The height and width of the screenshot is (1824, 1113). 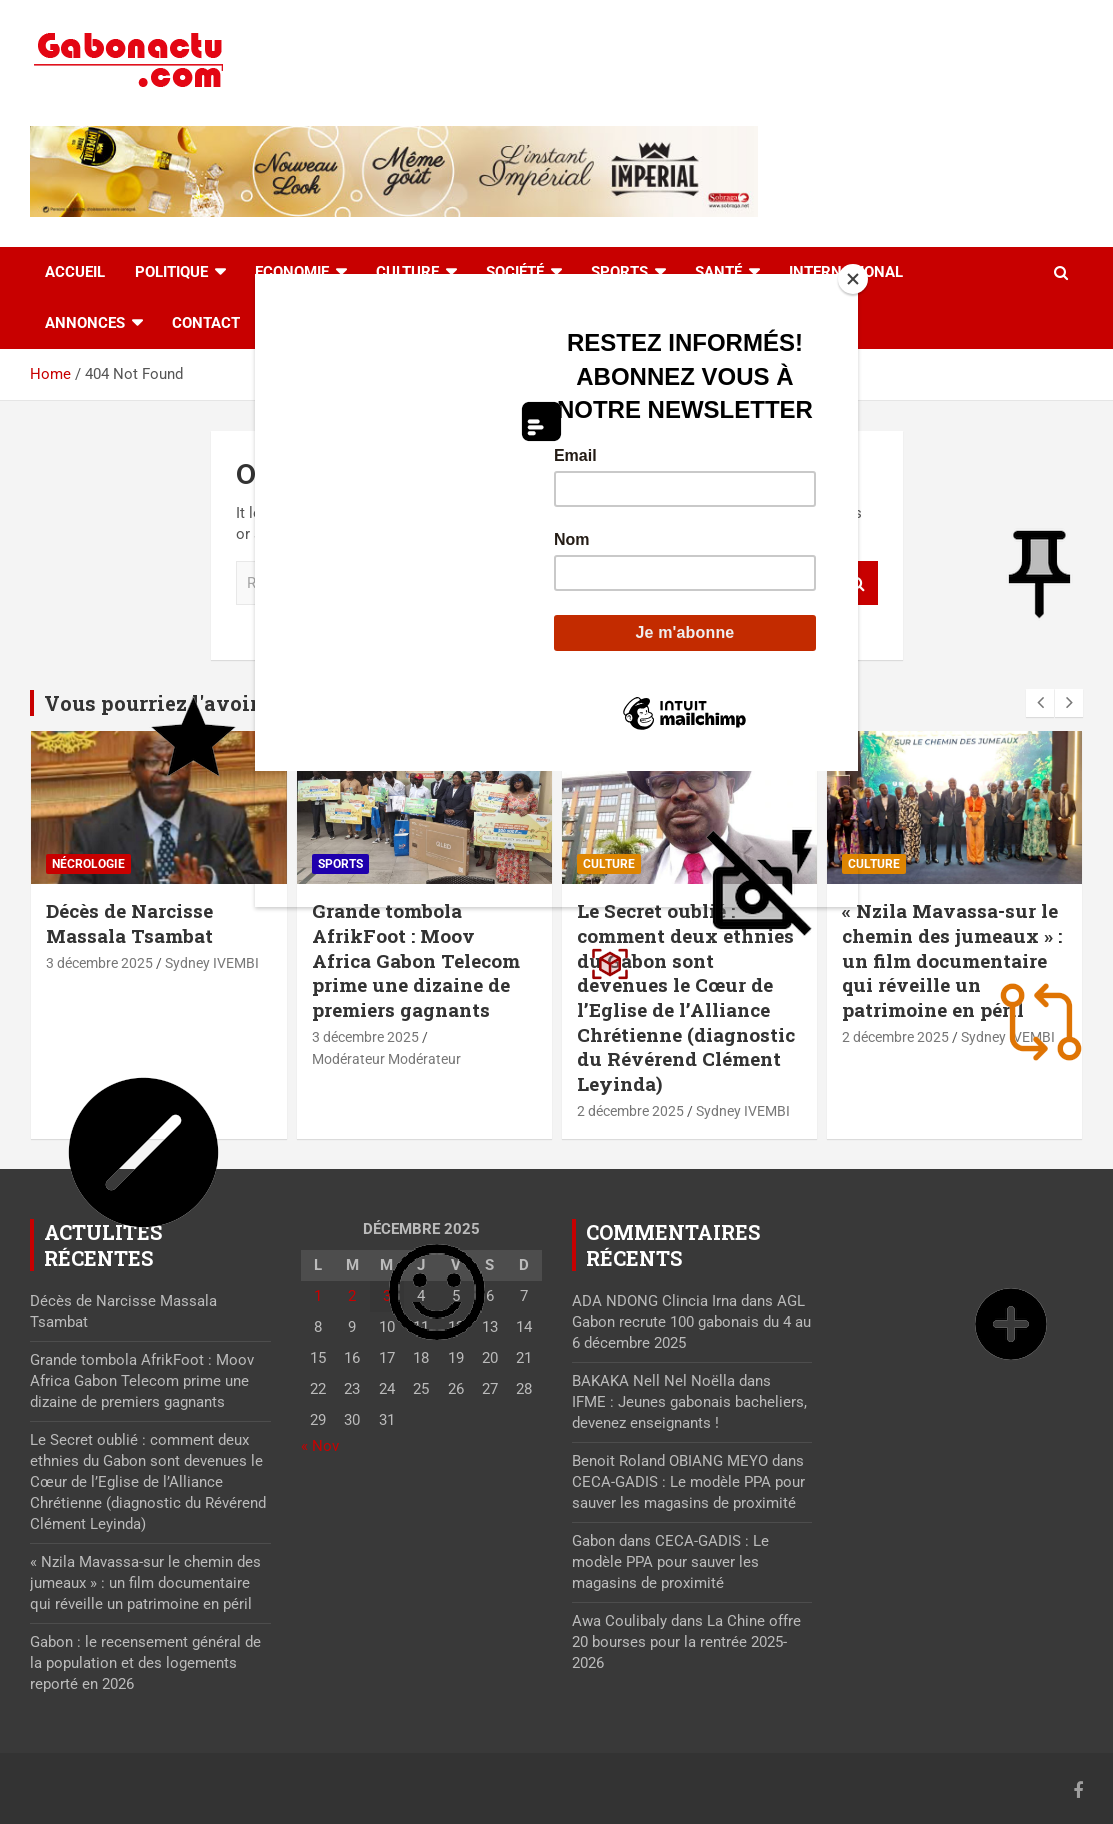 I want to click on pin an item to keep it visible, so click(x=1039, y=574).